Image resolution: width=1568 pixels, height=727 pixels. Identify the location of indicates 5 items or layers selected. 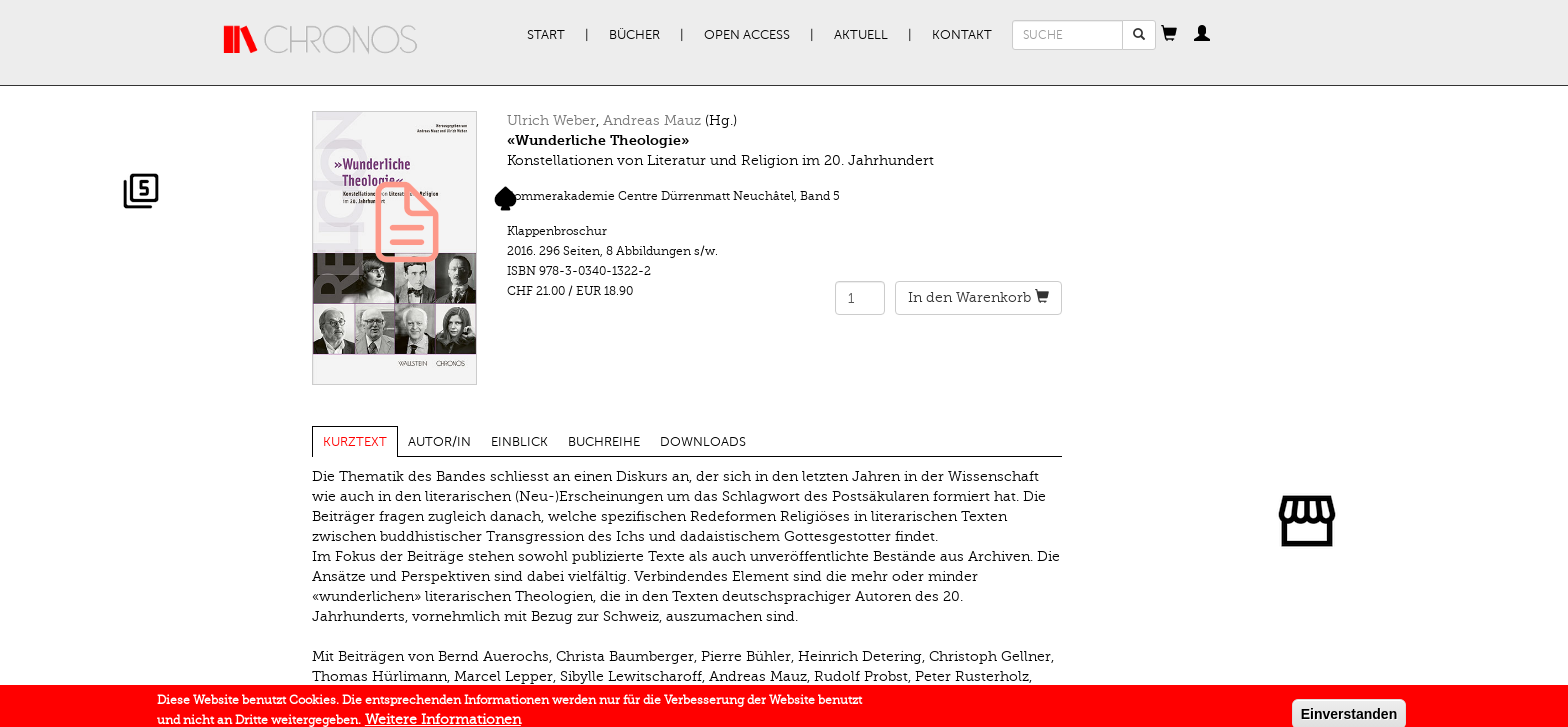
(141, 191).